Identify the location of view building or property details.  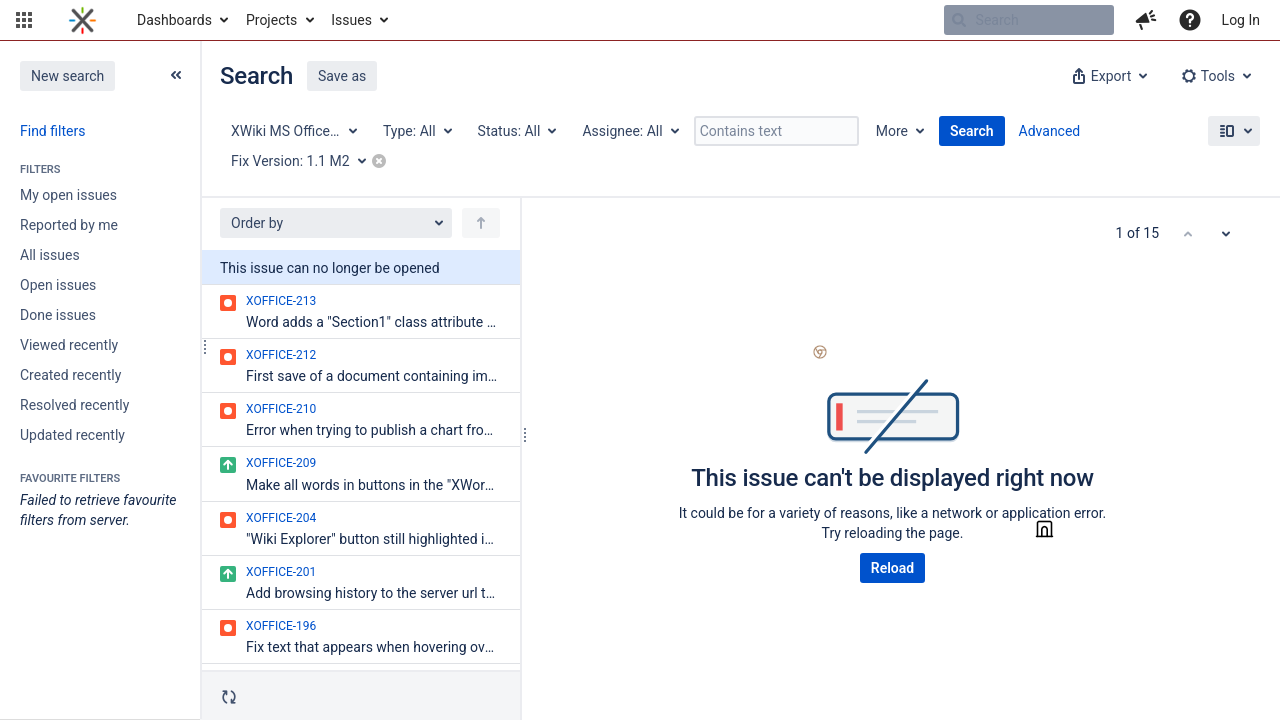
(1044, 528).